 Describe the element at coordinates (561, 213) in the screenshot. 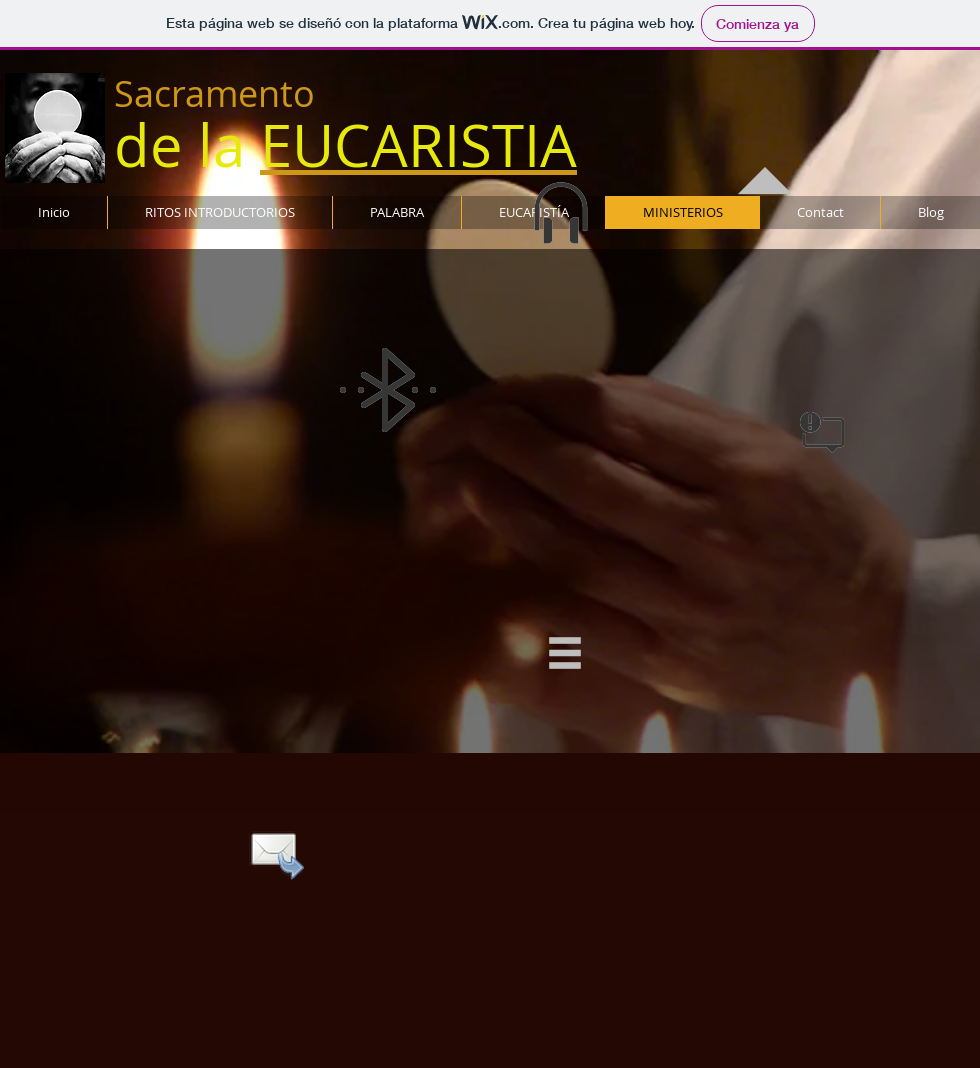

I see `open the audio player app` at that location.